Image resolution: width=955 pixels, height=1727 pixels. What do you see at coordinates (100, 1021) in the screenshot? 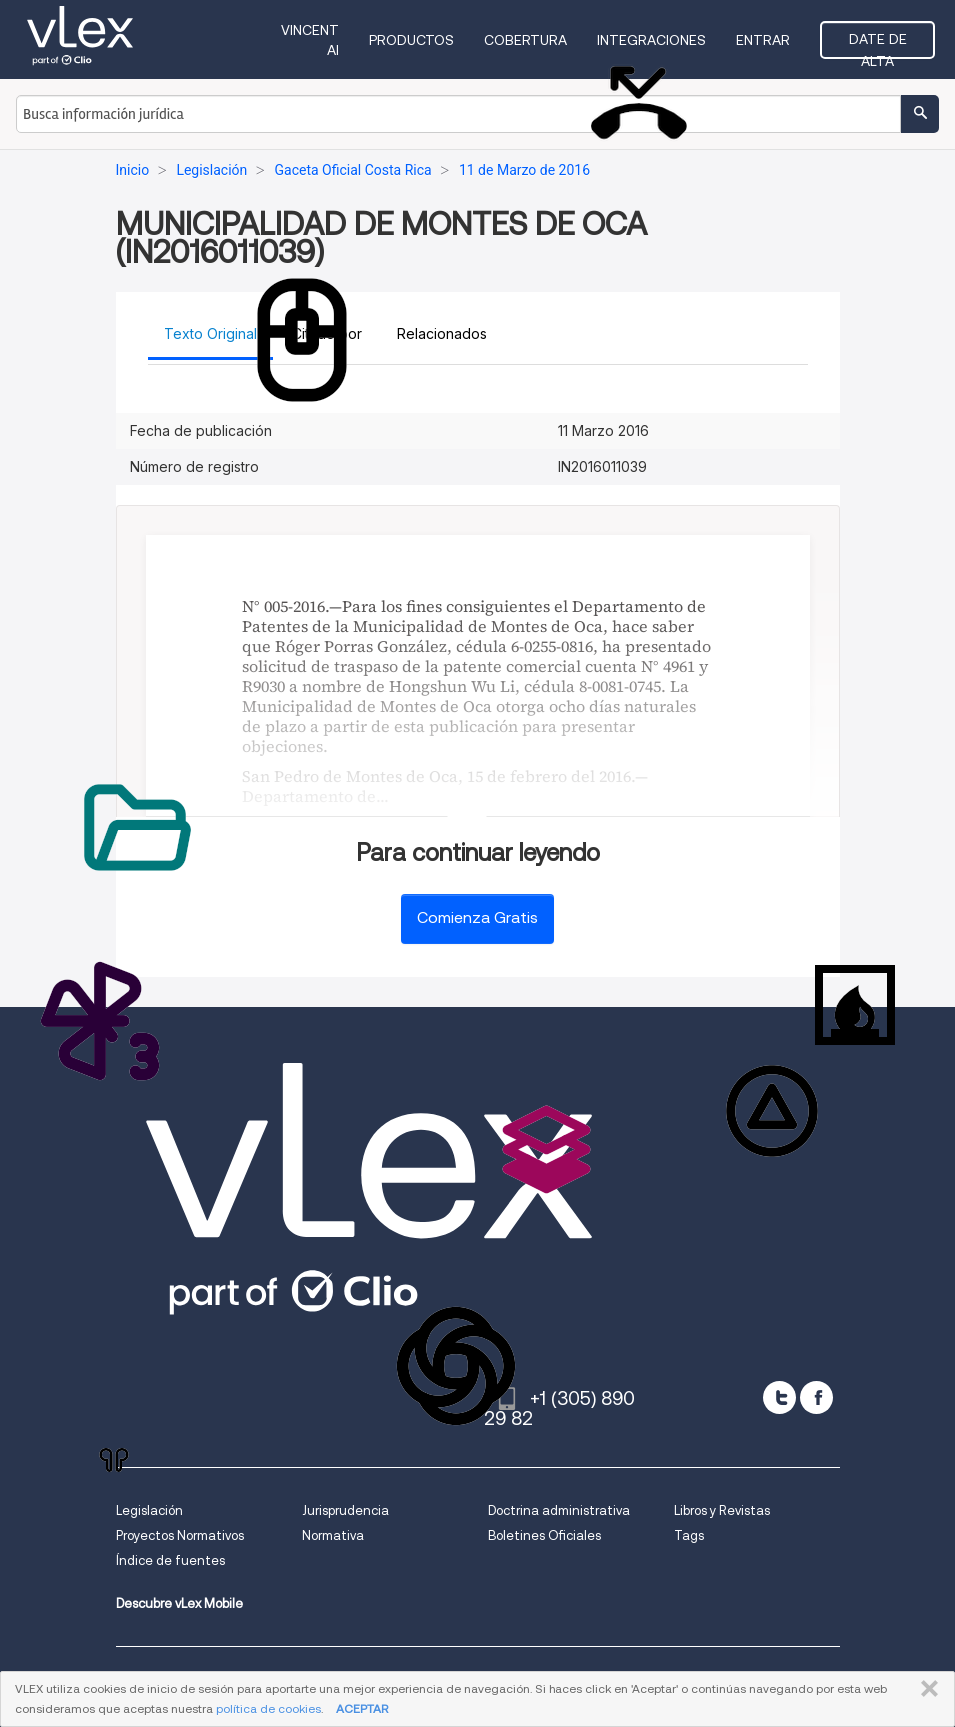
I see `set car fan speed to level 3` at bounding box center [100, 1021].